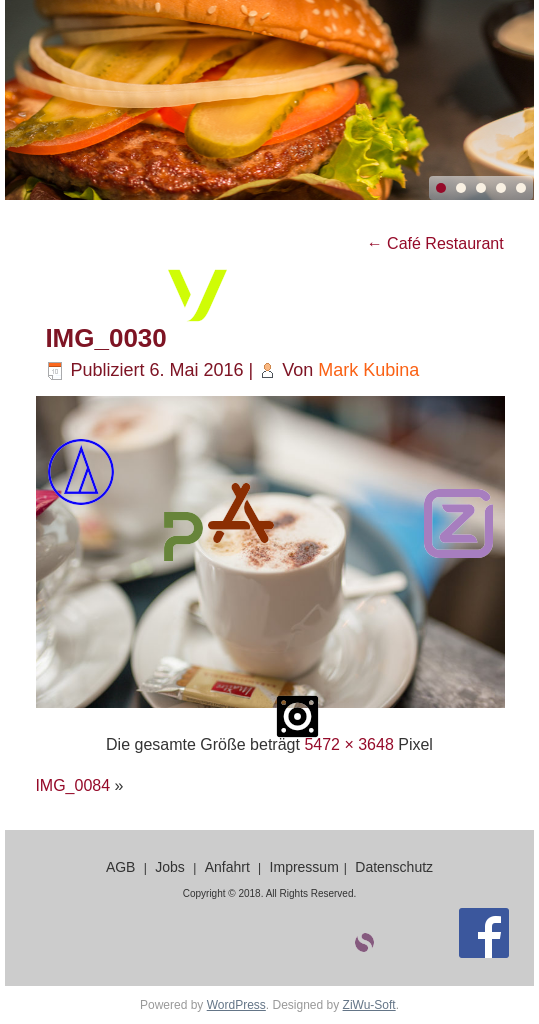  What do you see at coordinates (297, 716) in the screenshot?
I see `adjust speaker or audio output settings` at bounding box center [297, 716].